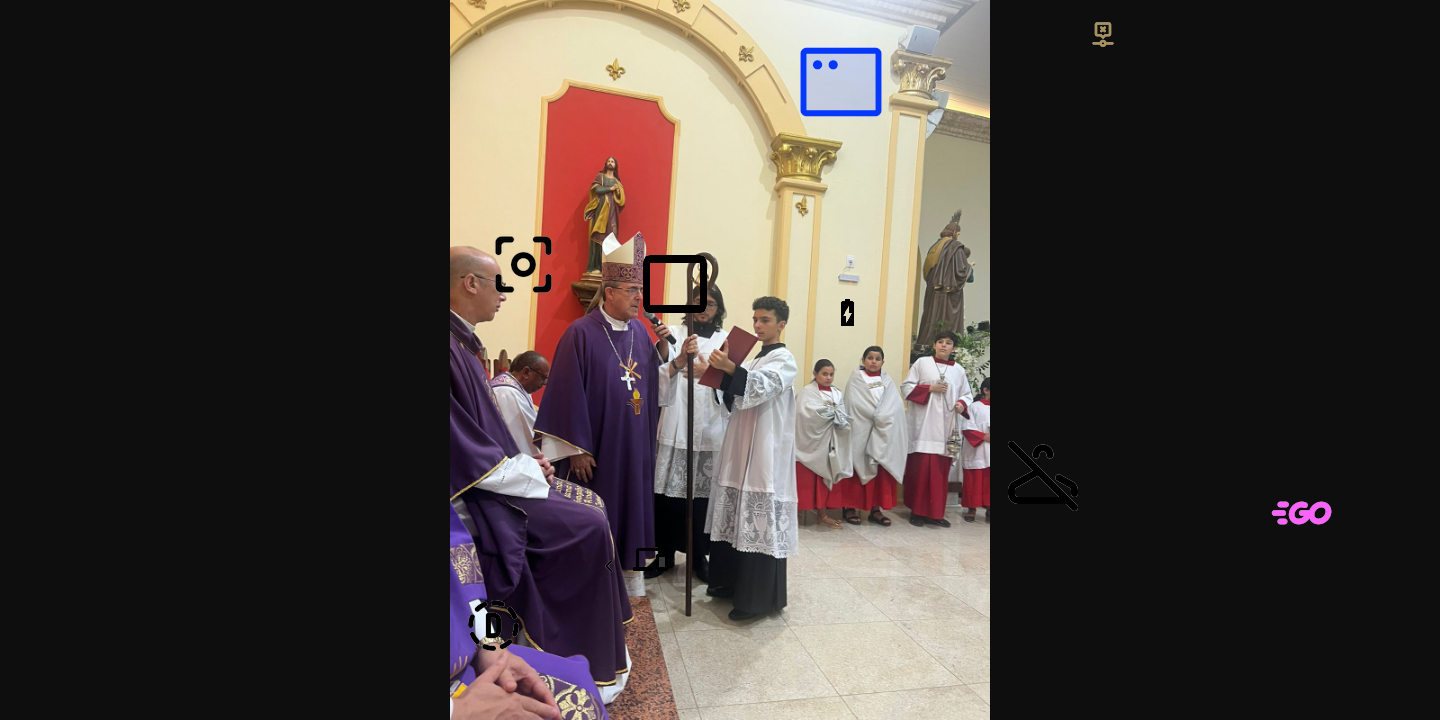  I want to click on navigate back to the previous screen, so click(609, 566).